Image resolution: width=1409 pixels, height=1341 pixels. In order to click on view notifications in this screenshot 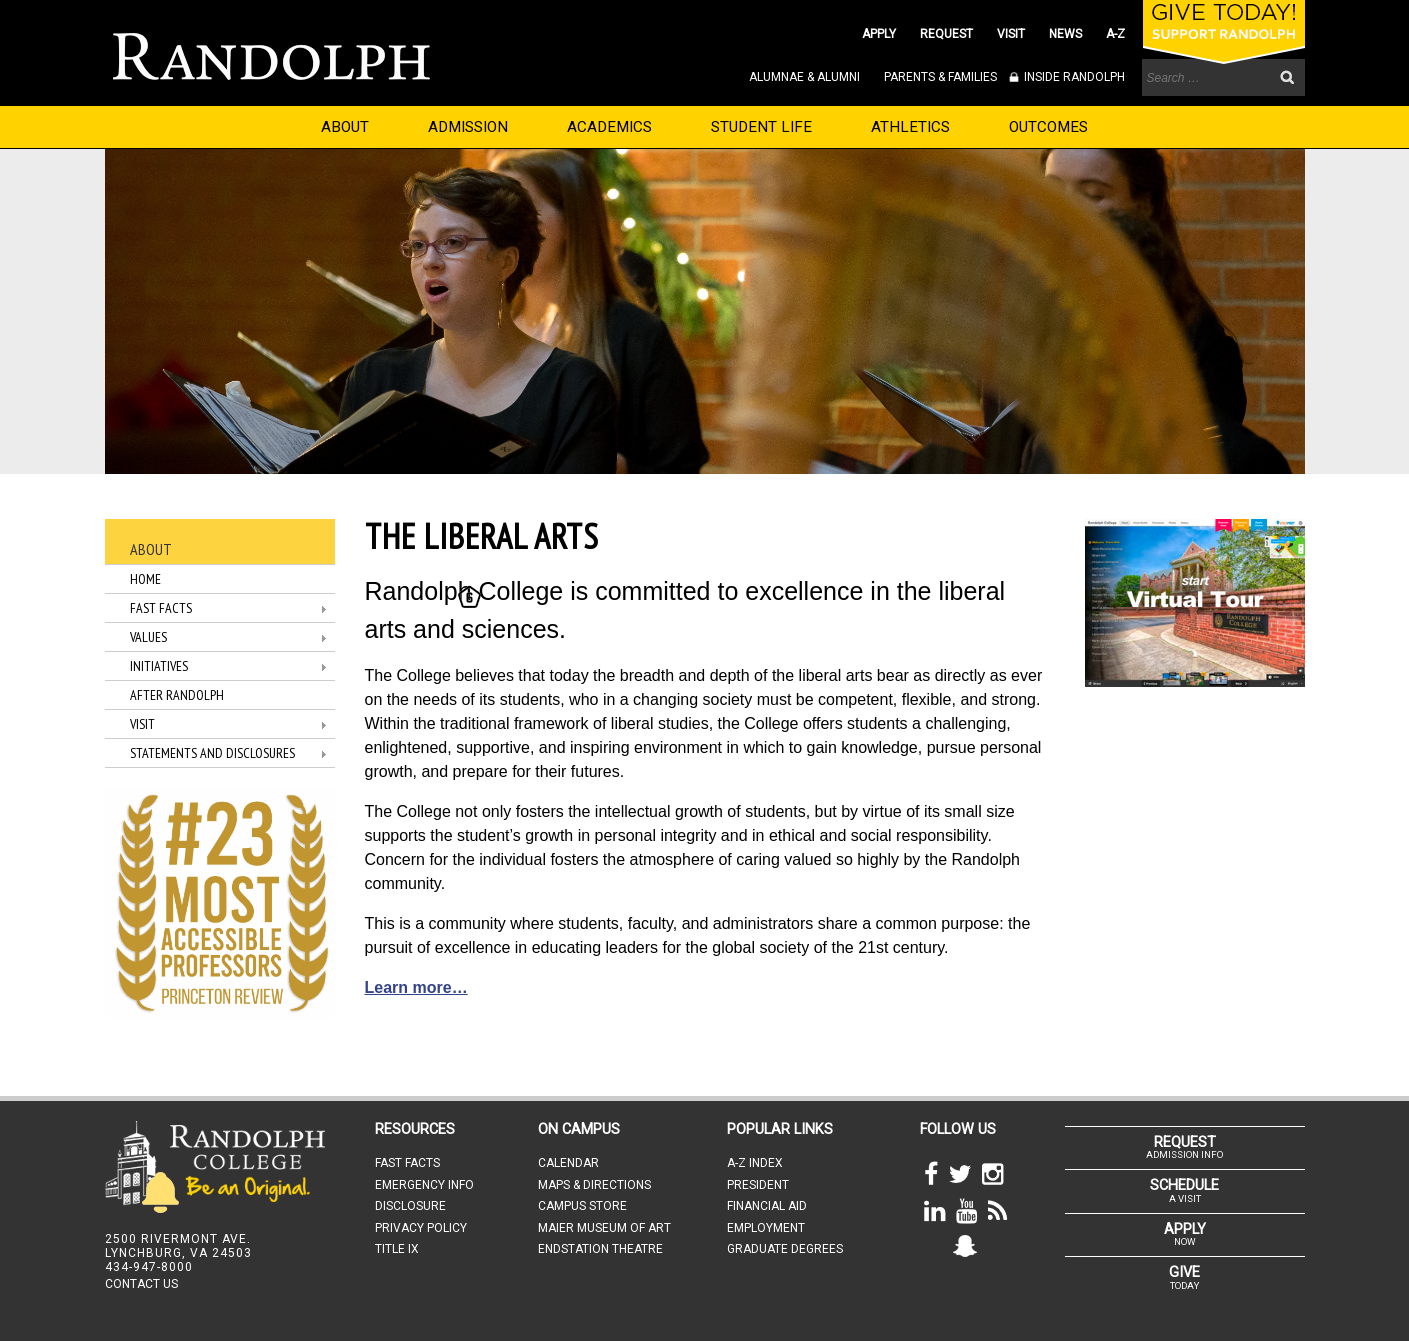, I will do `click(160, 1192)`.